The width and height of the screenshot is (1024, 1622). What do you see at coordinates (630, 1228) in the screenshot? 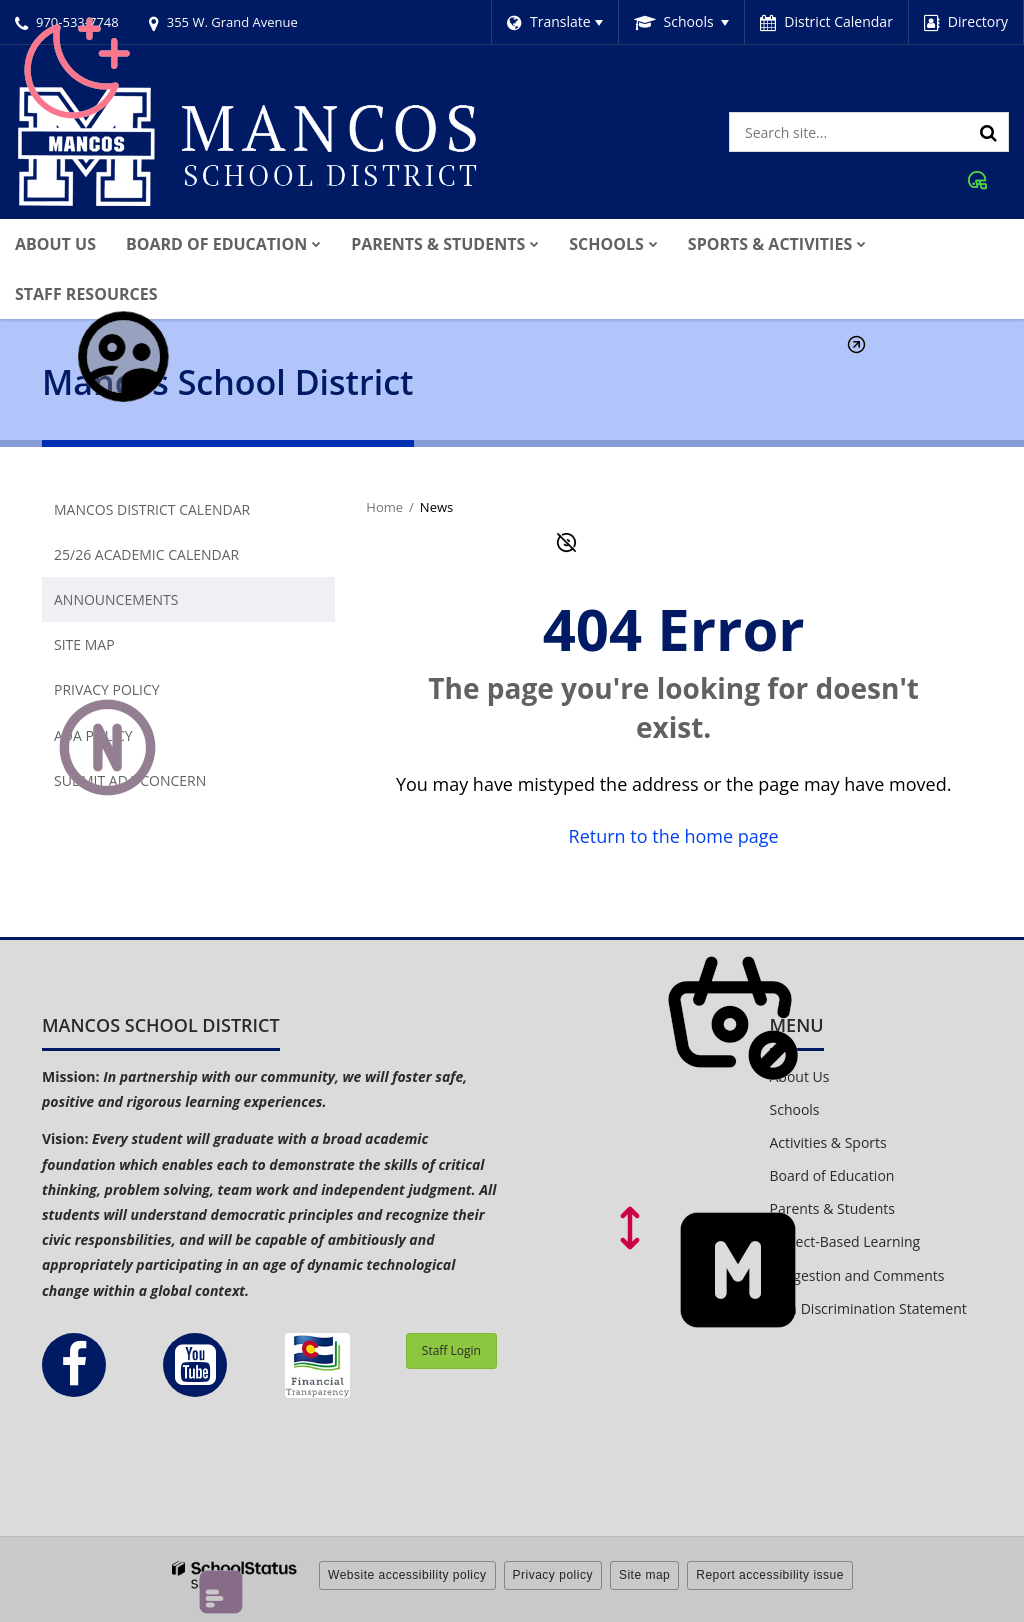
I see `resize element vertically` at bounding box center [630, 1228].